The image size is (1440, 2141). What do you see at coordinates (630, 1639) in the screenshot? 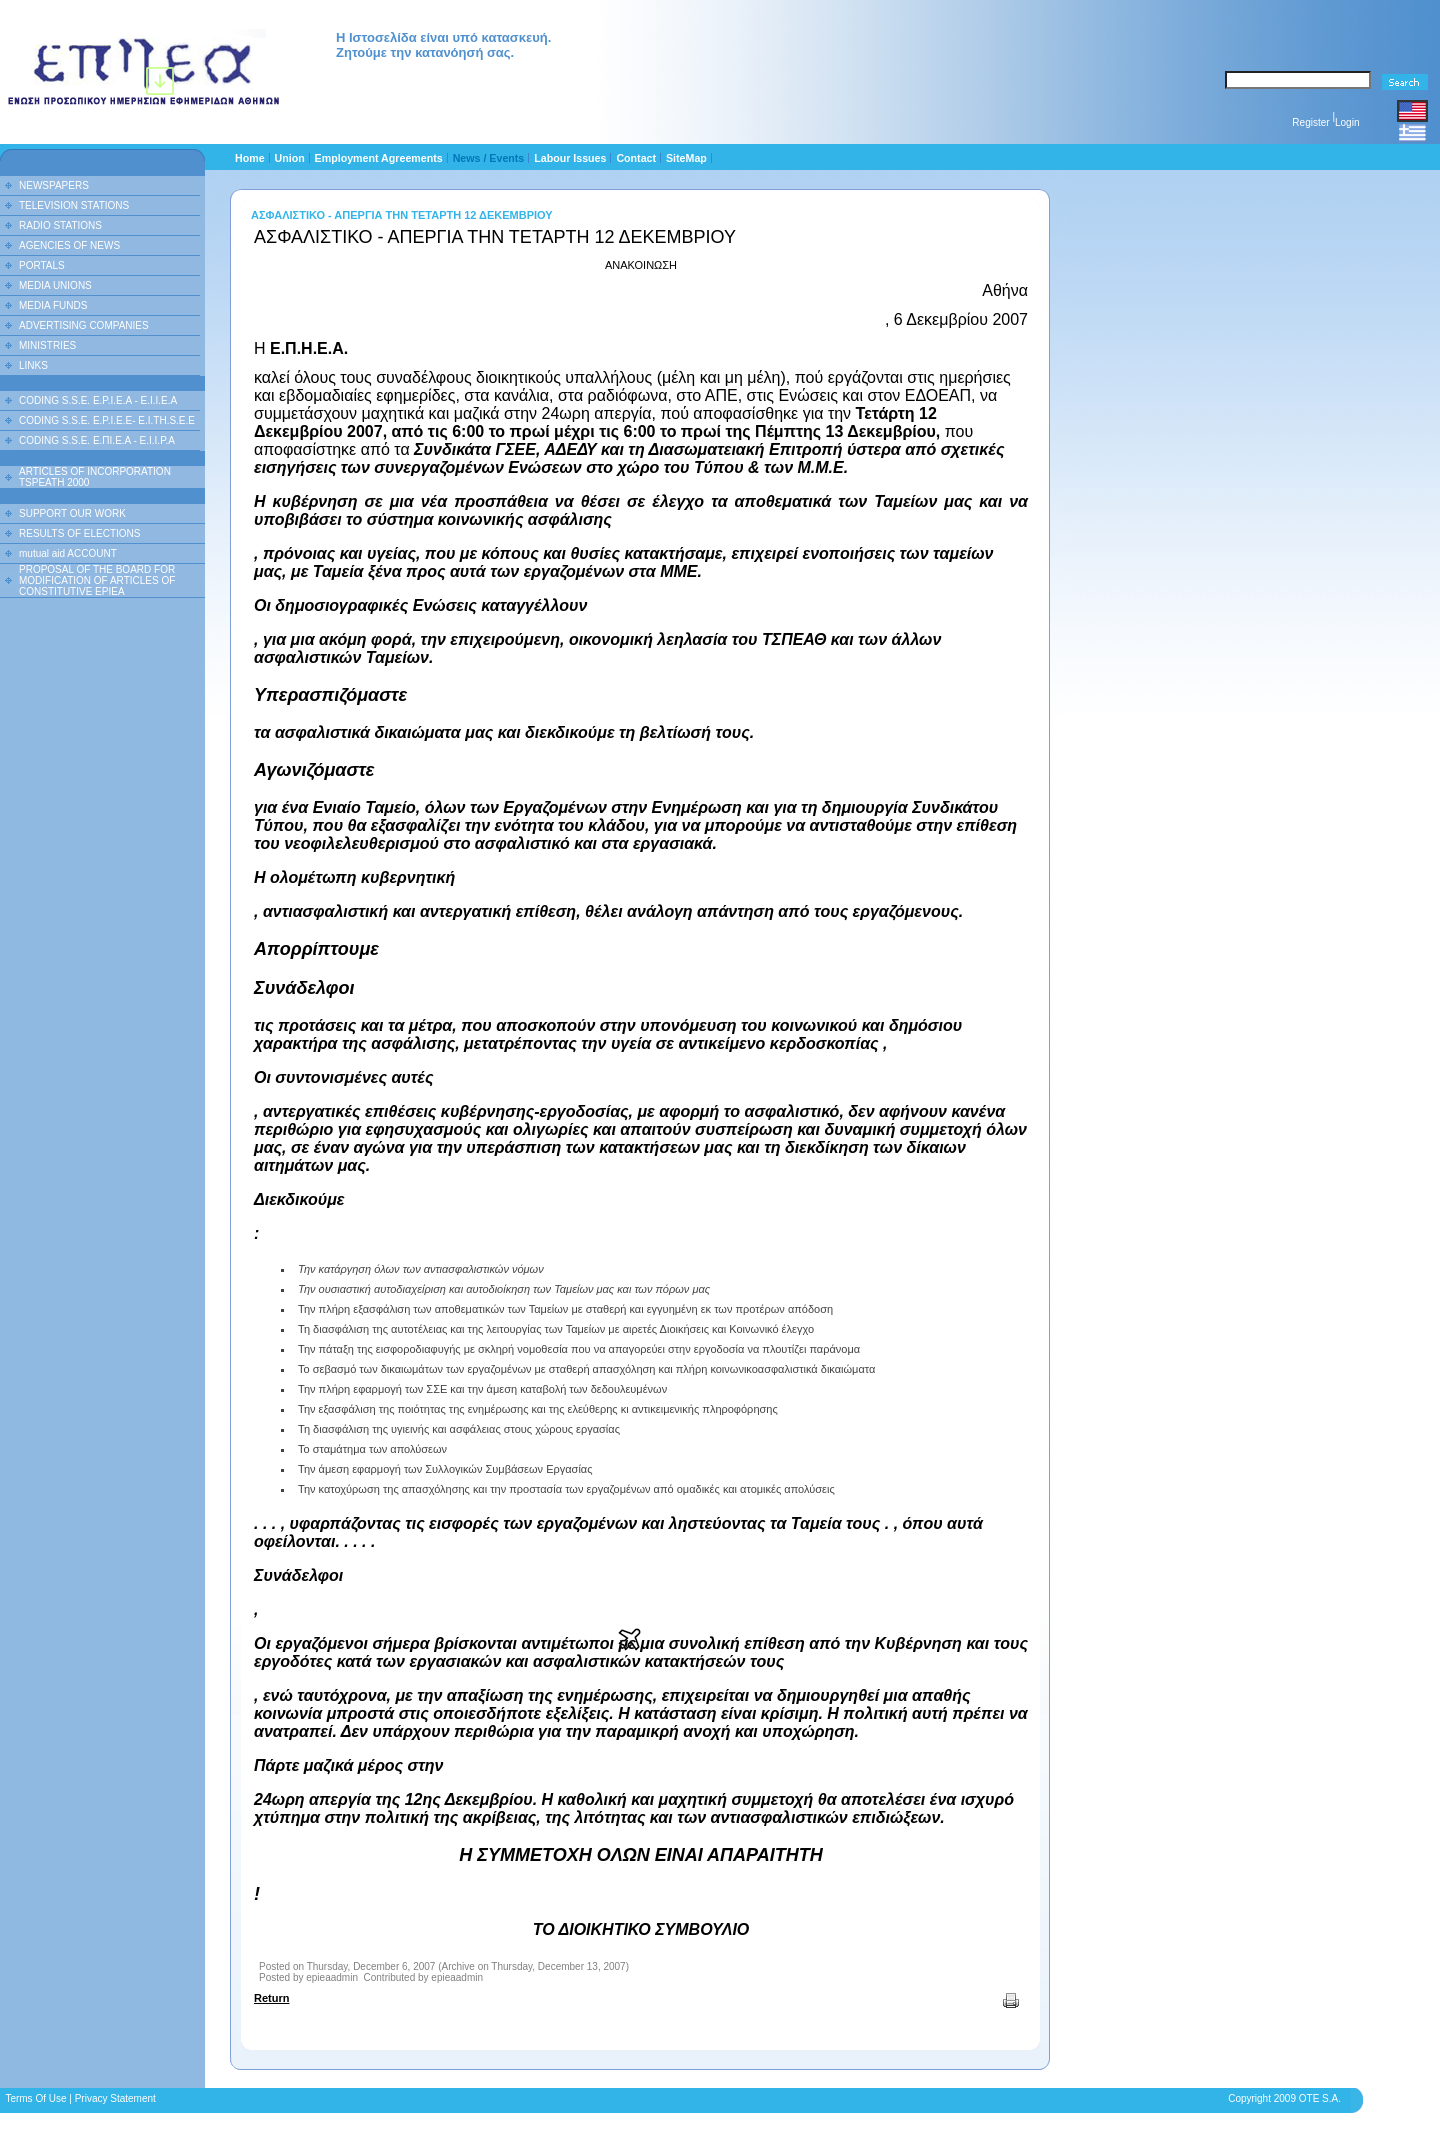
I see `enable airplane mode` at bounding box center [630, 1639].